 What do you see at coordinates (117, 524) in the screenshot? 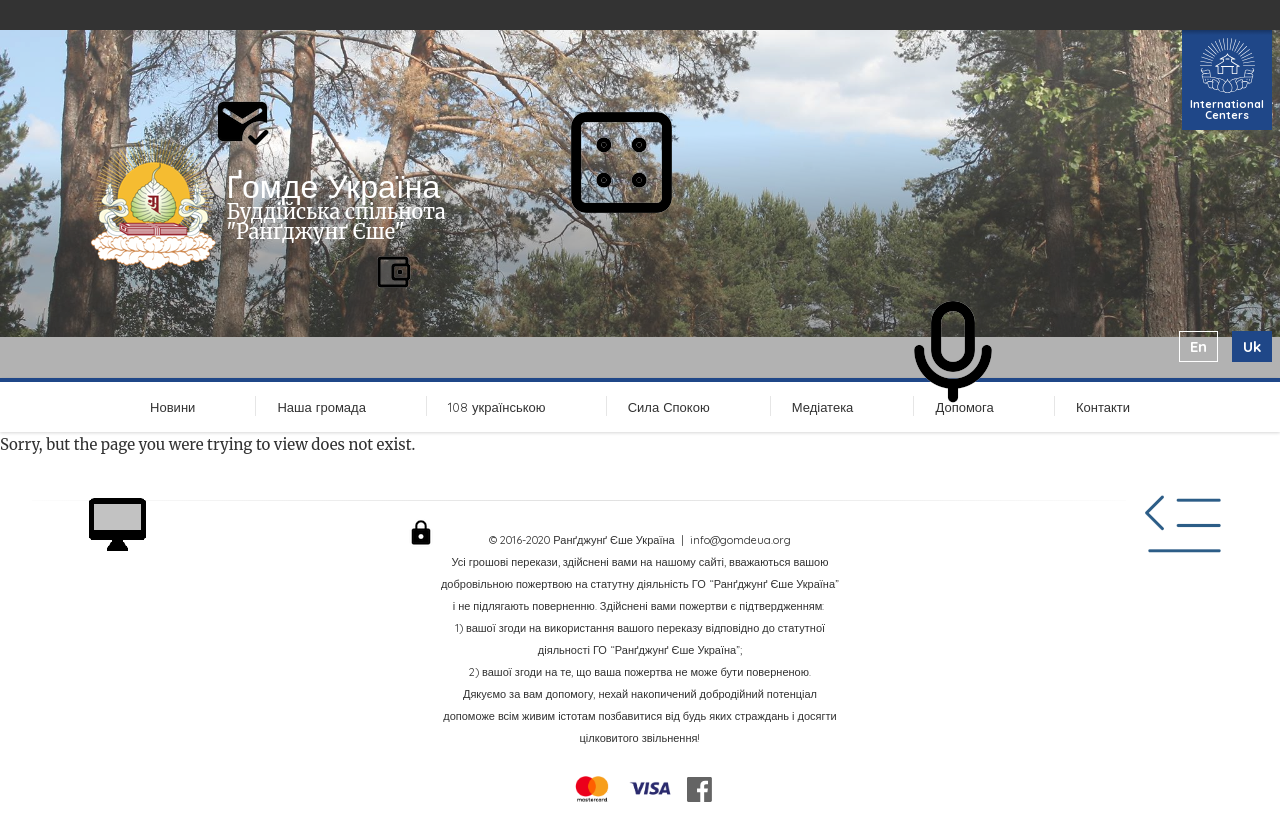
I see `switch to desktop view` at bounding box center [117, 524].